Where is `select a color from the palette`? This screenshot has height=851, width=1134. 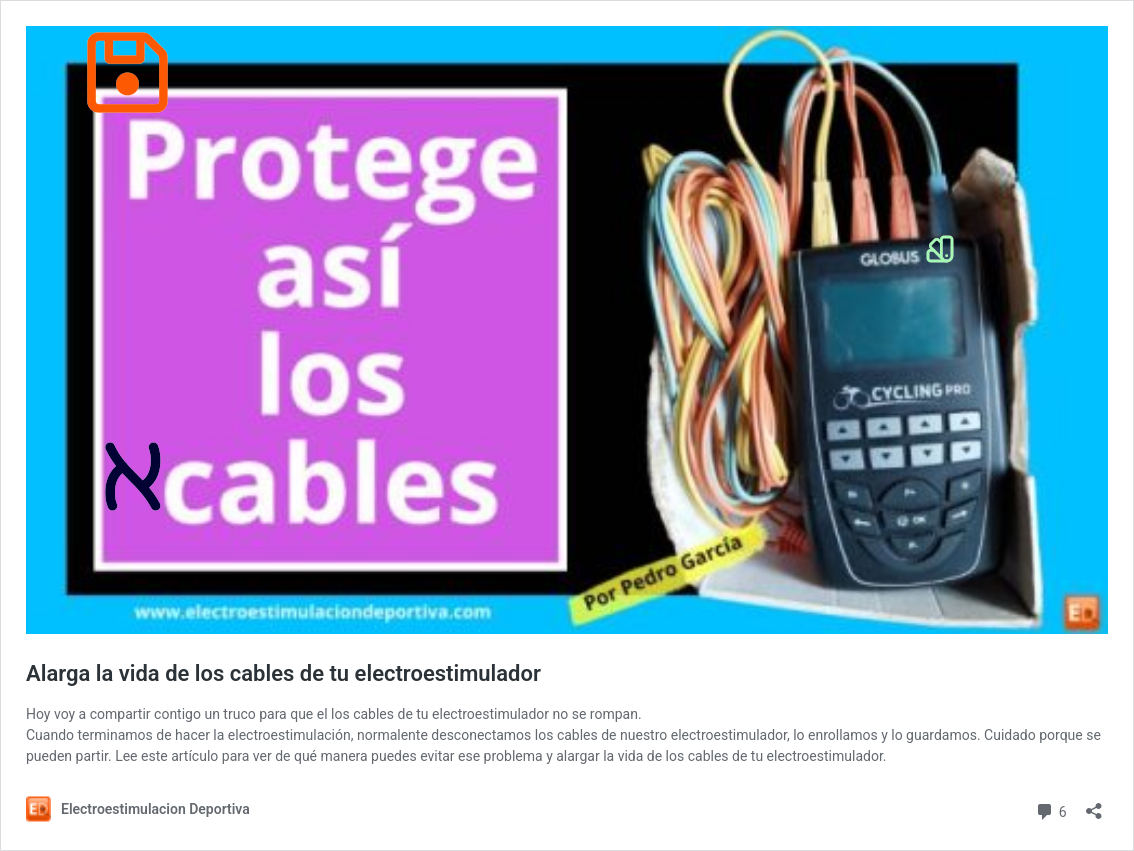 select a color from the palette is located at coordinates (940, 249).